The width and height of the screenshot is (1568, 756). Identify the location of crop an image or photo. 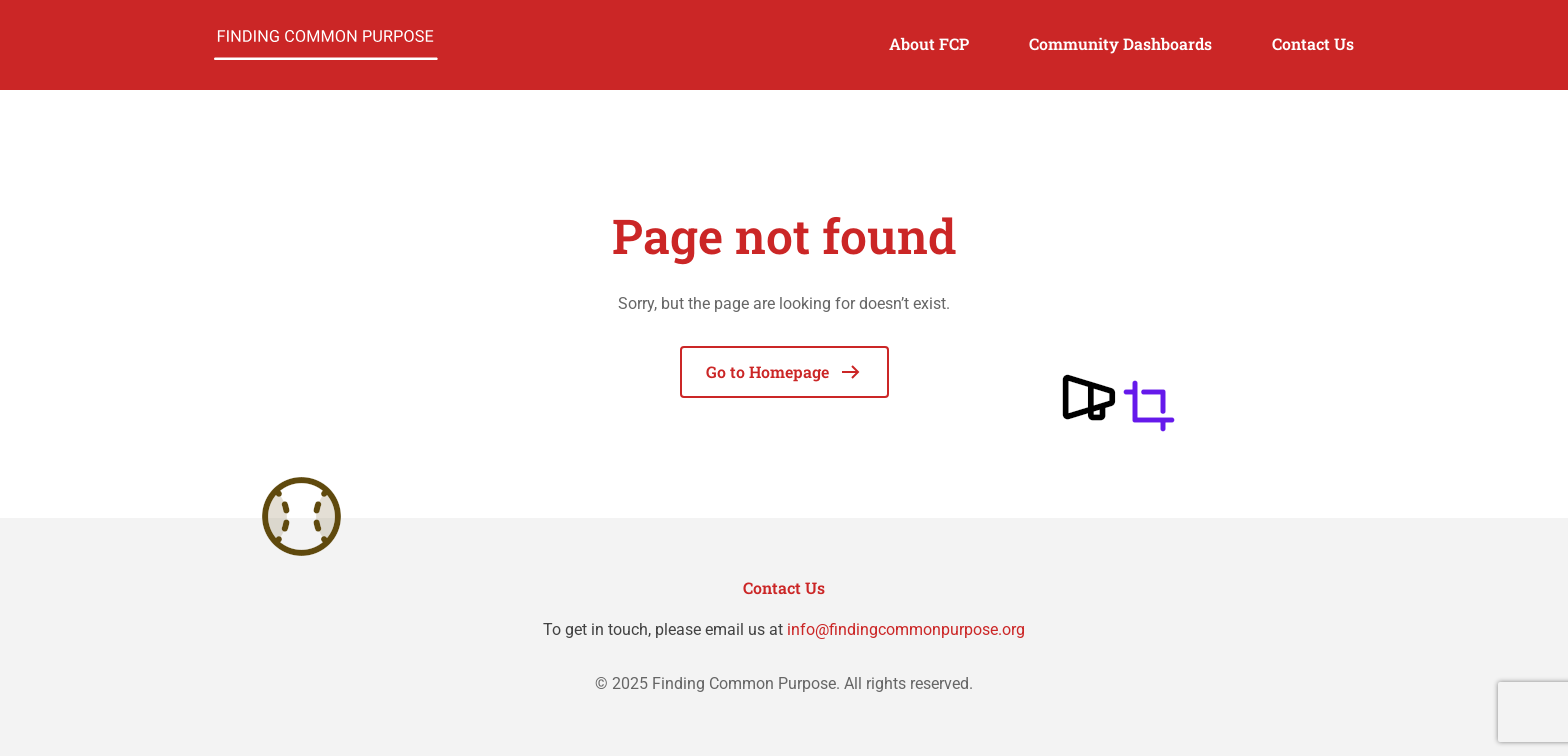
(1149, 406).